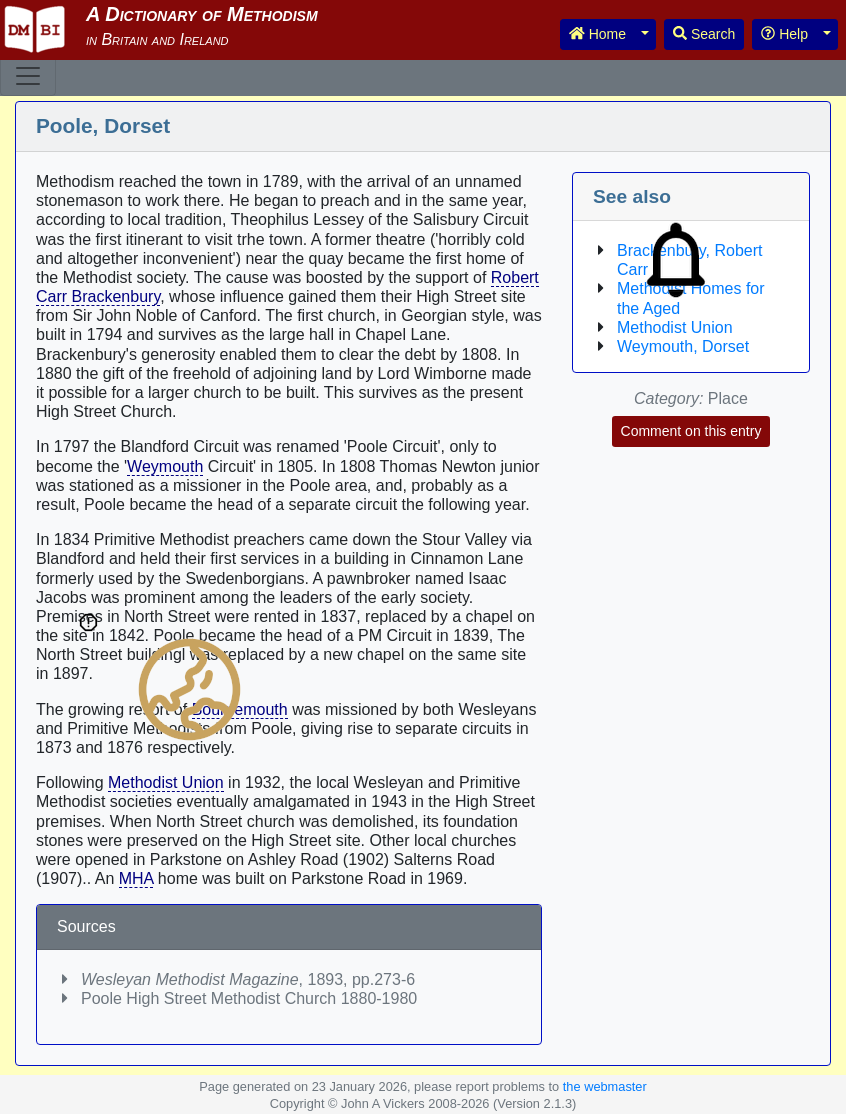 The width and height of the screenshot is (846, 1114). I want to click on indicates an email error or delivery failure, so click(88, 622).